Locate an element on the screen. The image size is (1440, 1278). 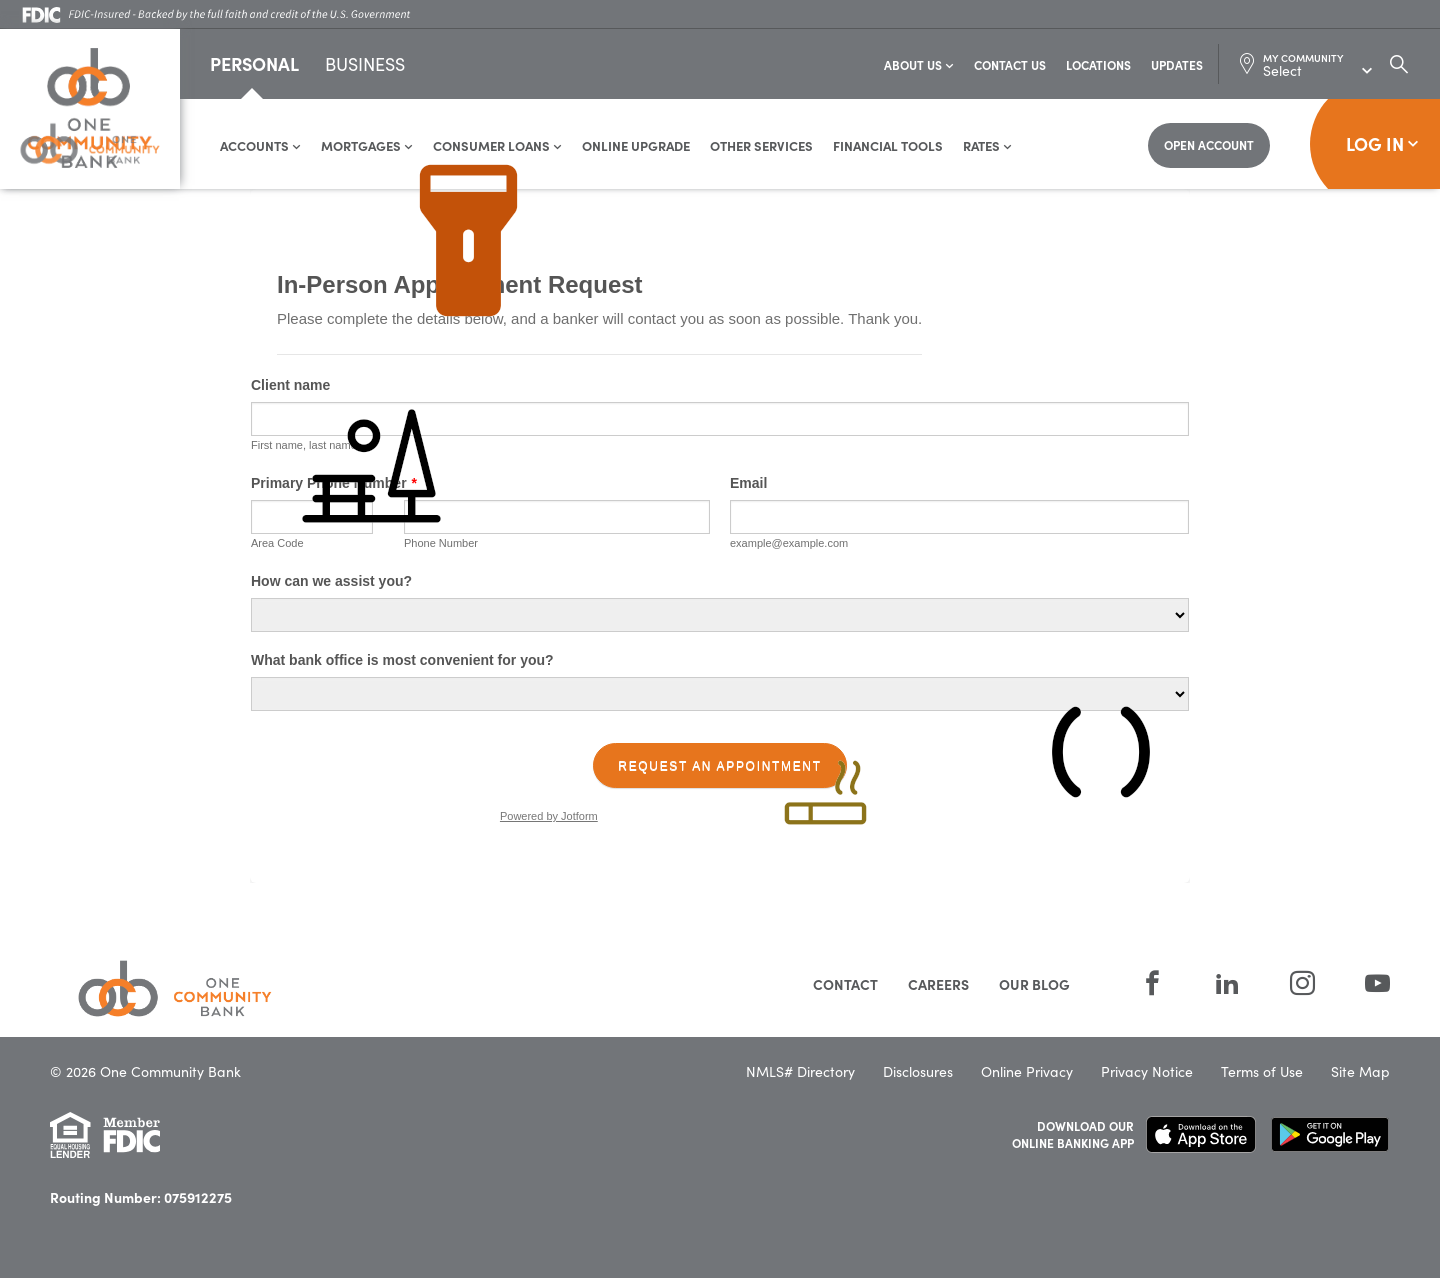
insert parentheses in text or code is located at coordinates (1101, 752).